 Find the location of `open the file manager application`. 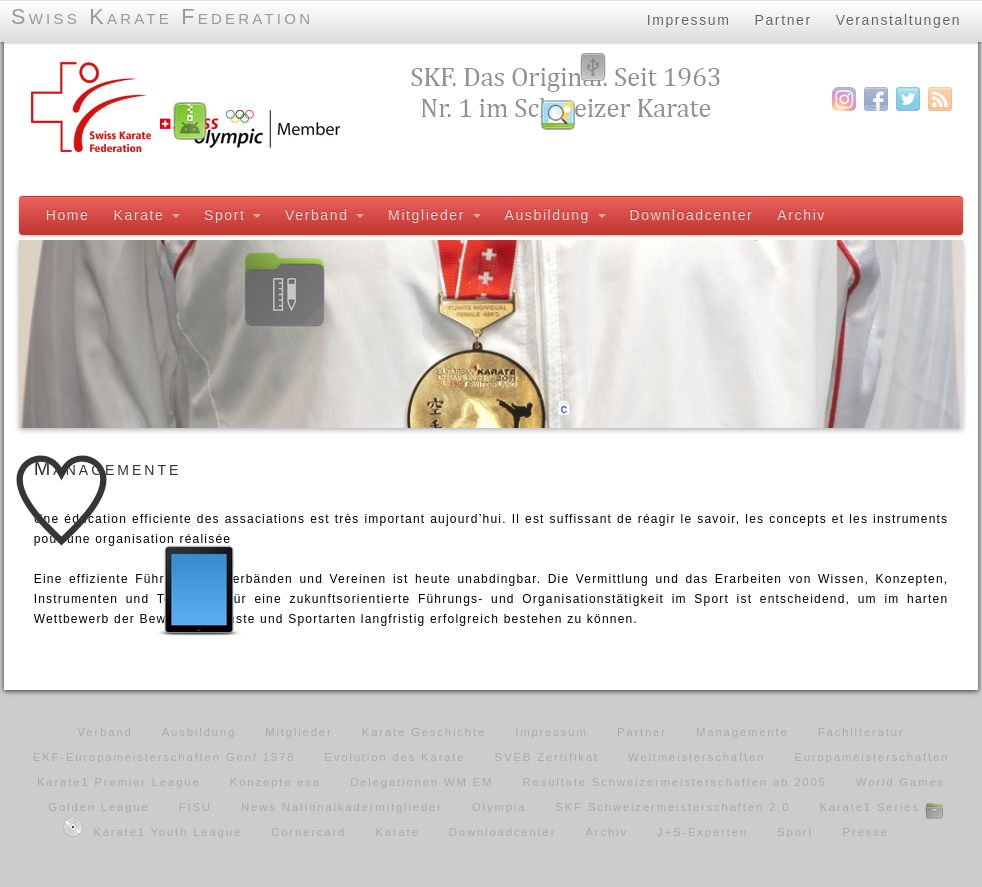

open the file manager application is located at coordinates (934, 810).